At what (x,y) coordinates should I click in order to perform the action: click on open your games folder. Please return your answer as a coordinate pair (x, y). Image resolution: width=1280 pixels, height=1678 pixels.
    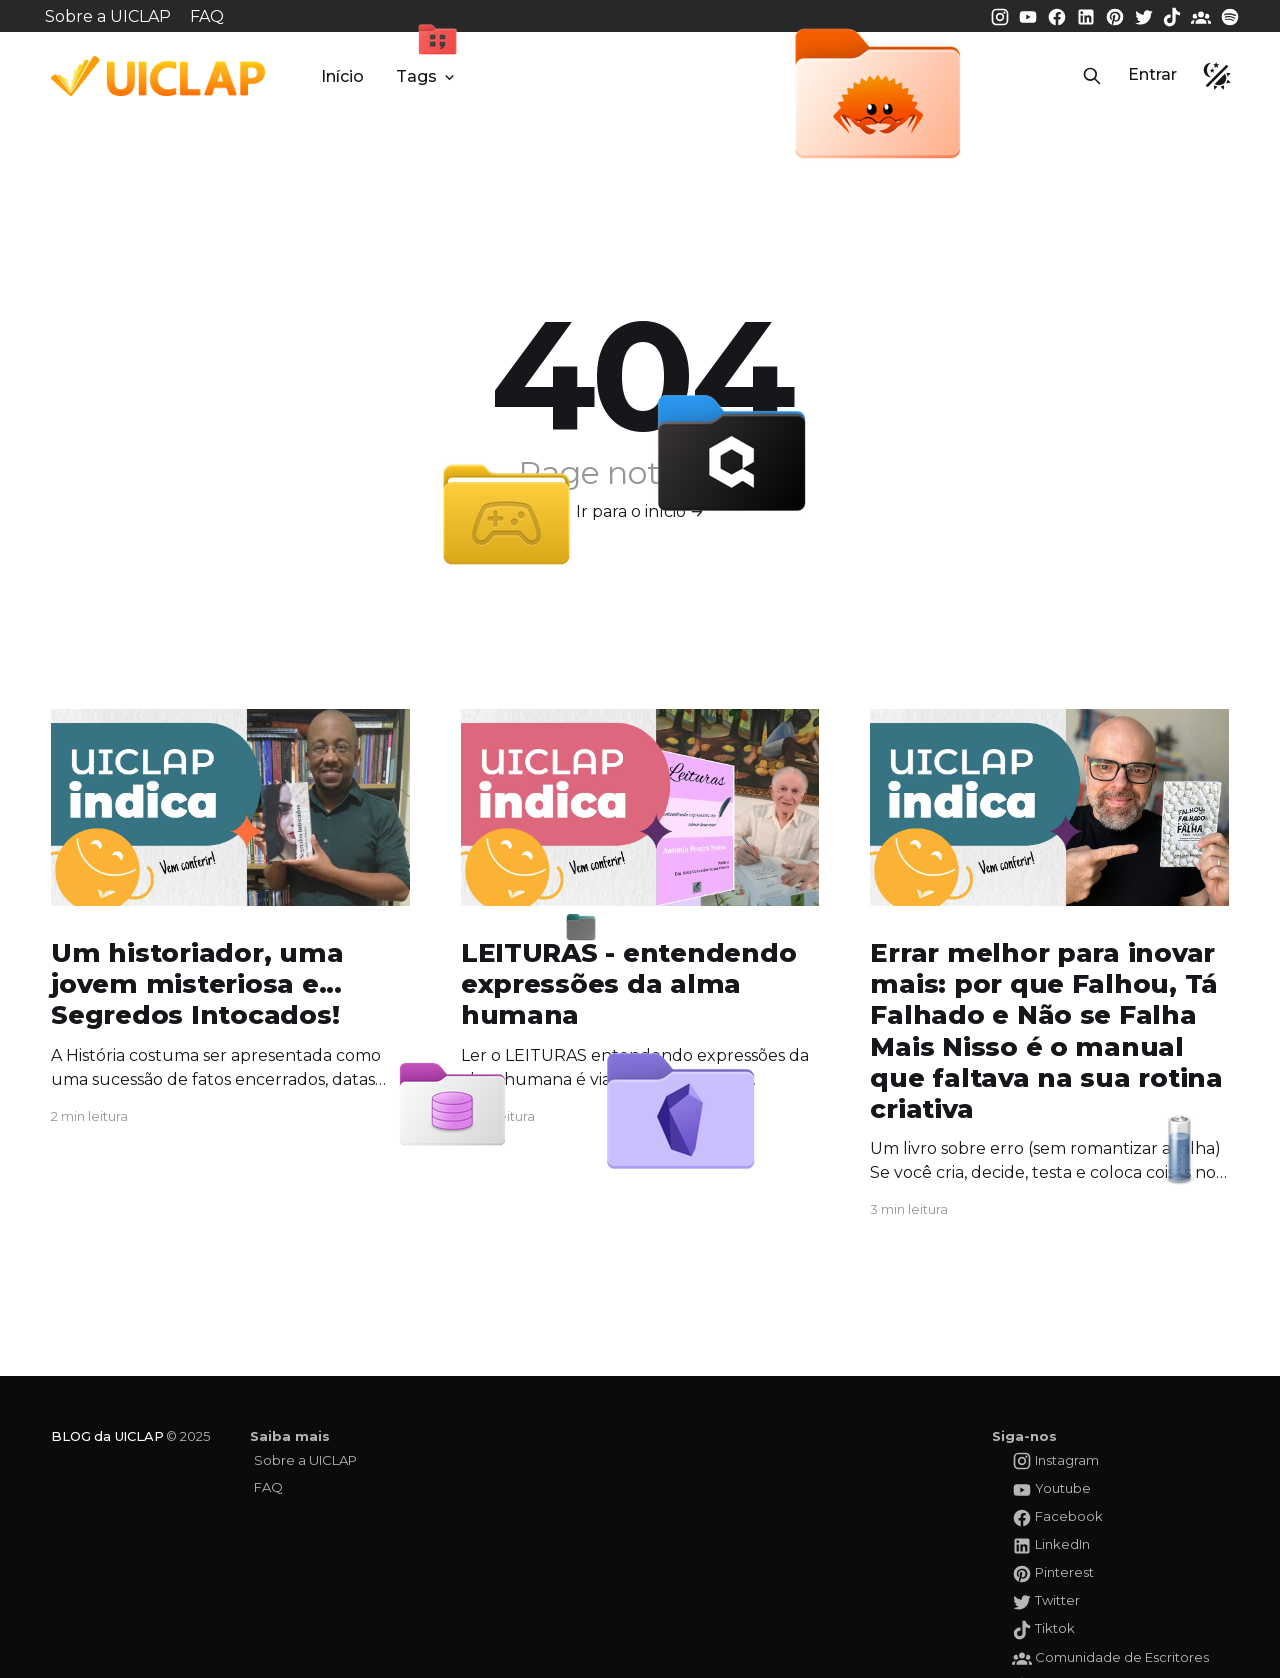
    Looking at the image, I should click on (506, 514).